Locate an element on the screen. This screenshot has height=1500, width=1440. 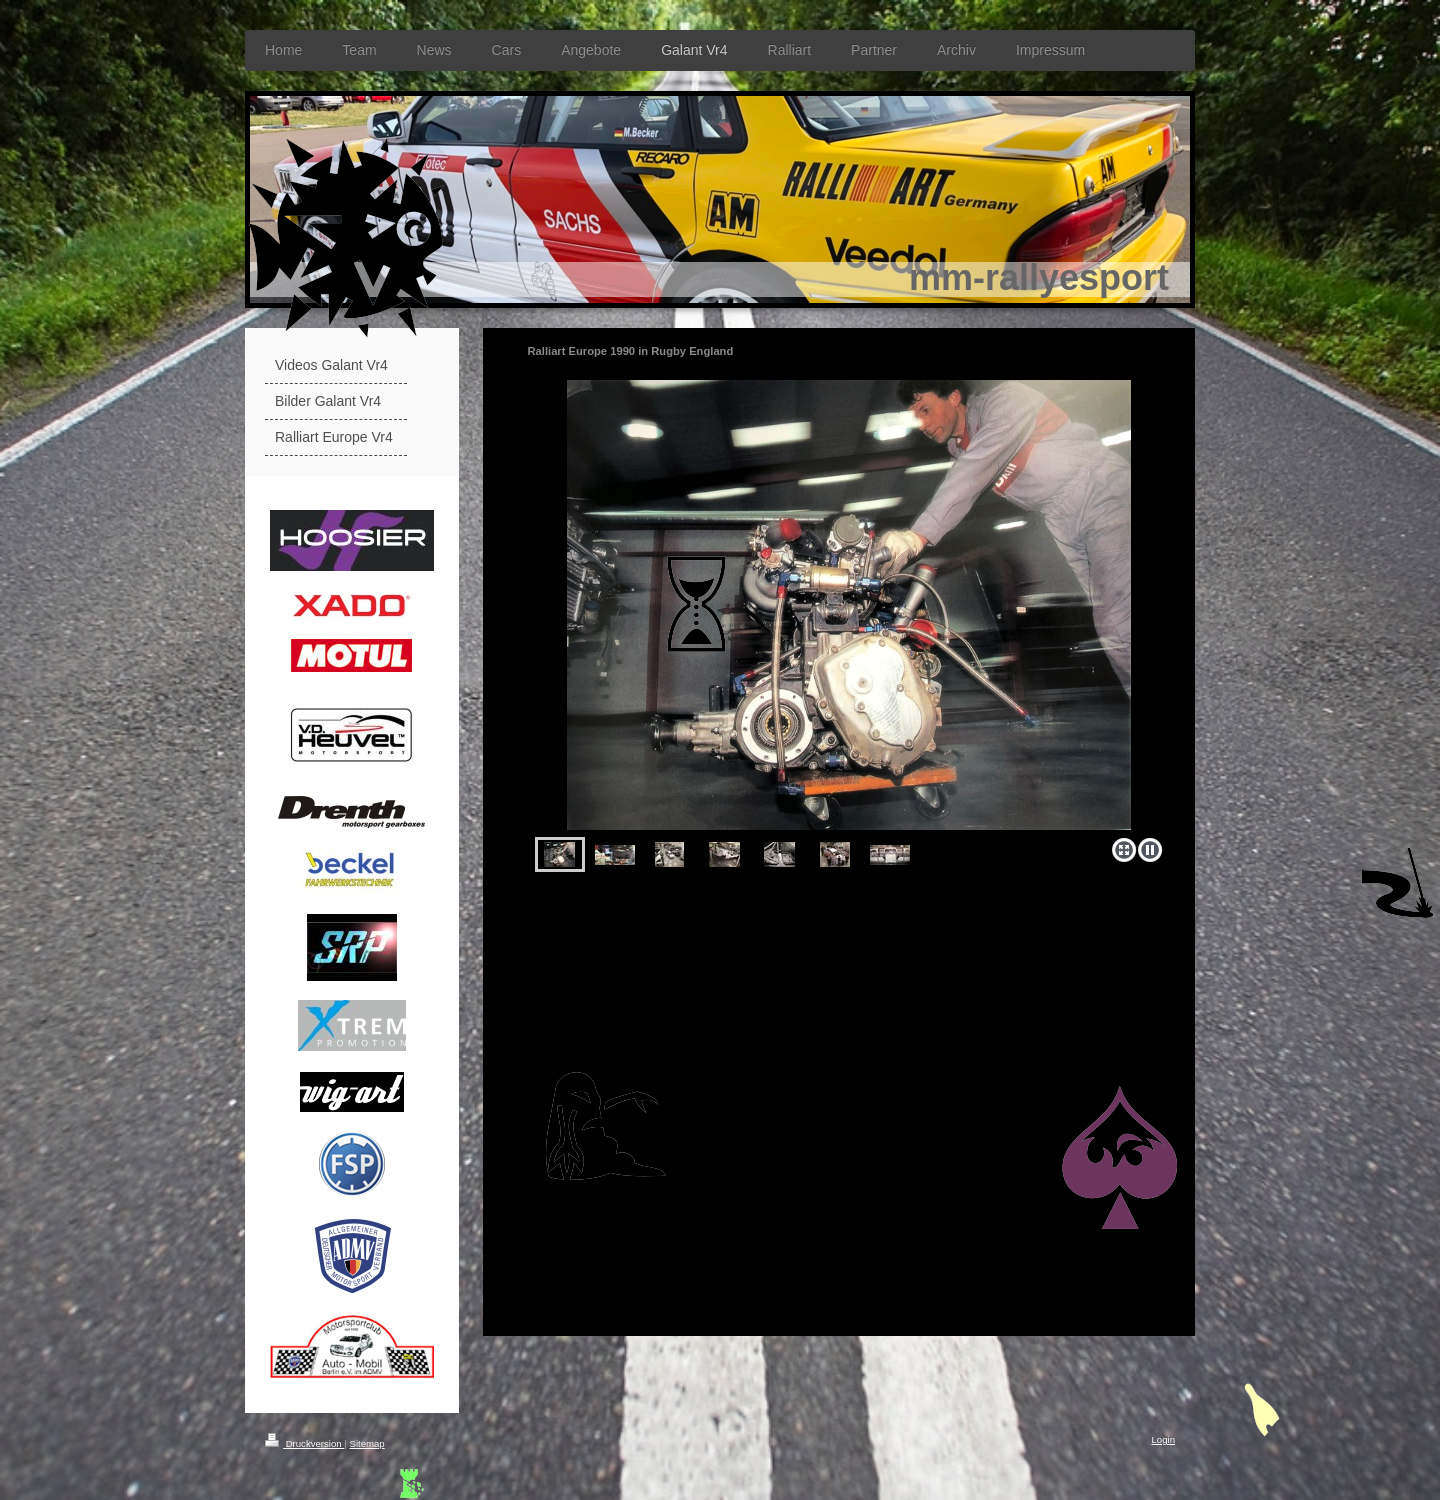
indicates a timer or countdown in progress is located at coordinates (696, 604).